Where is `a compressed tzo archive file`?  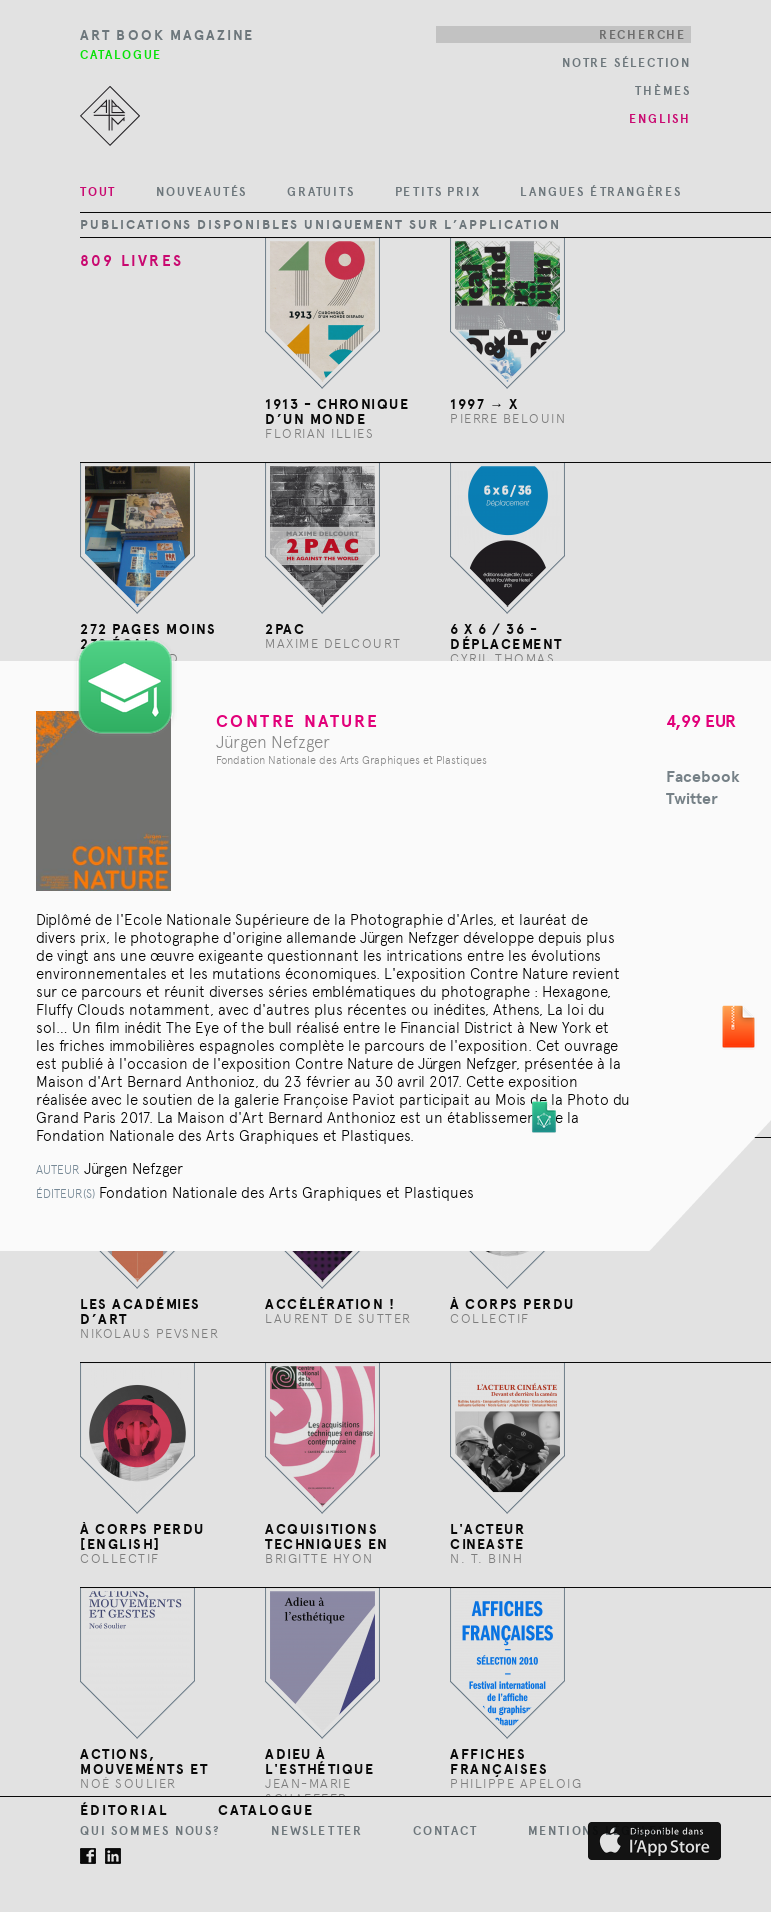 a compressed tzo archive file is located at coordinates (738, 1027).